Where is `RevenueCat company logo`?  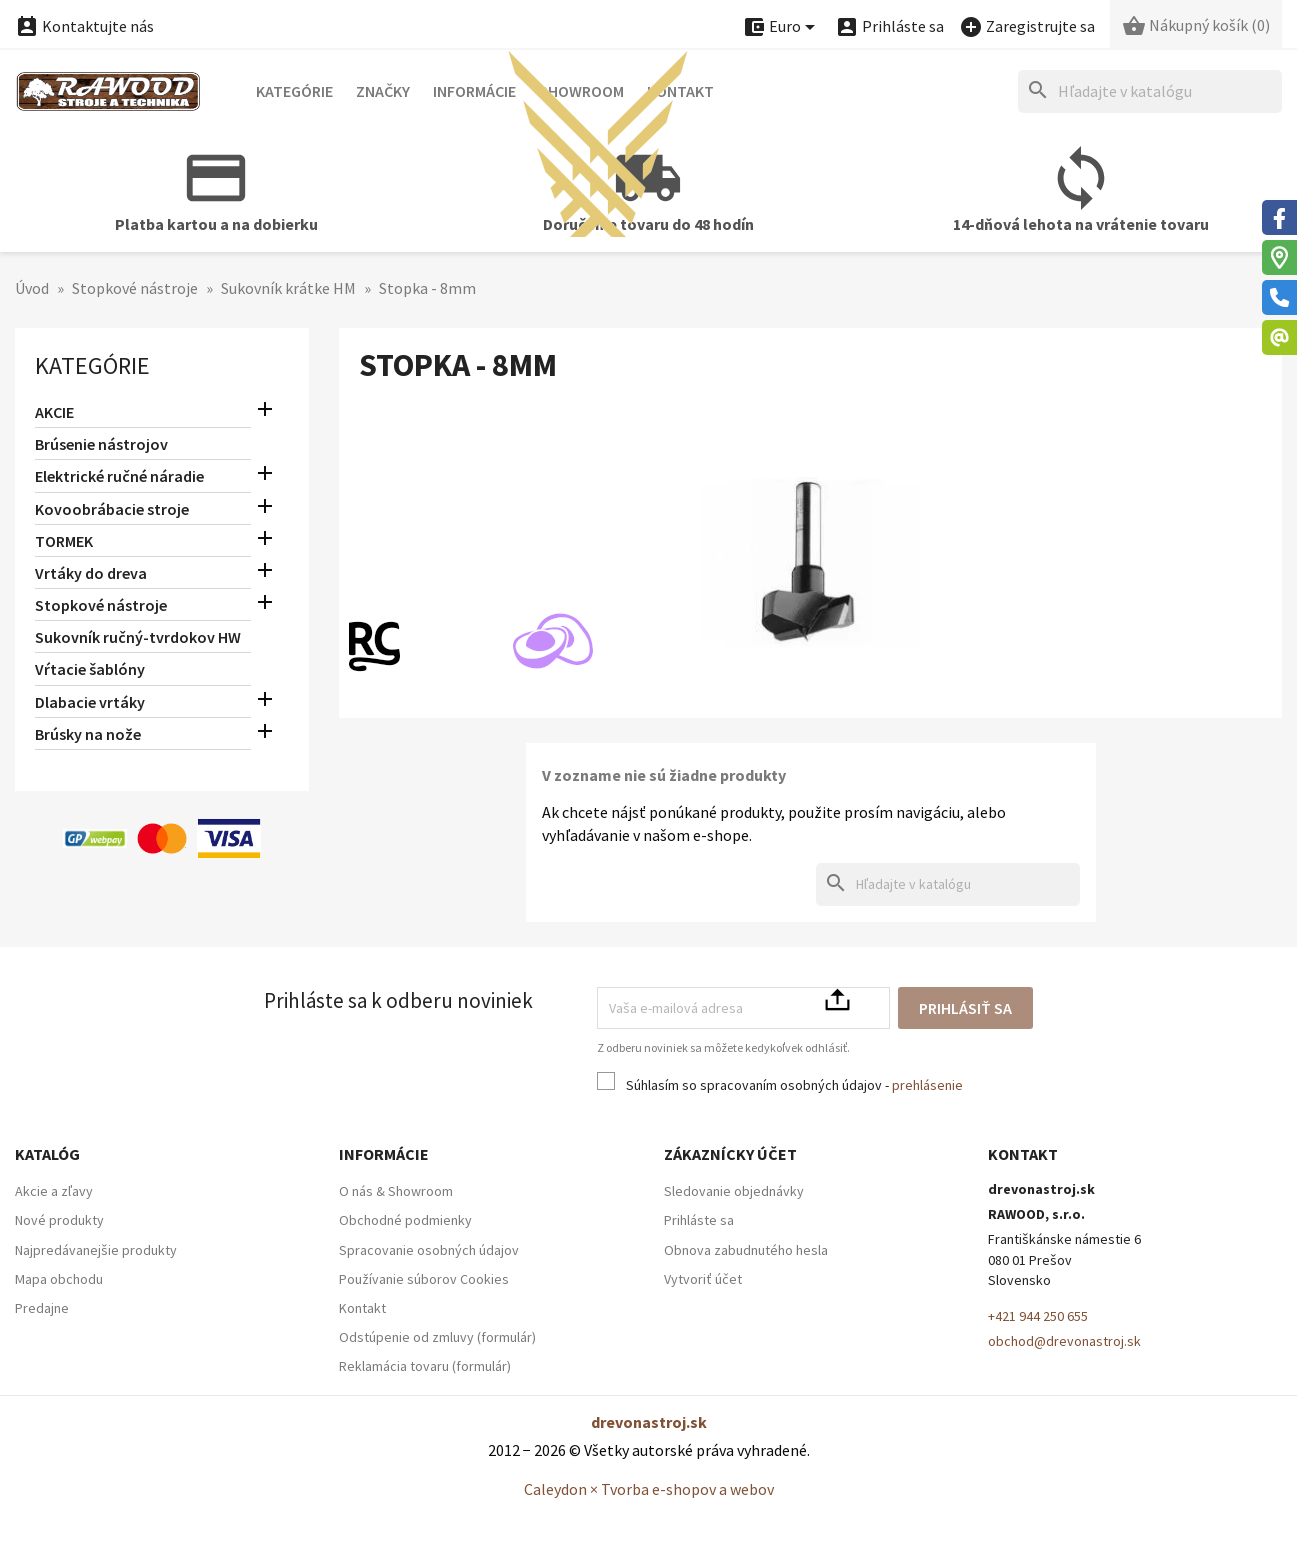
RevenueCat company logo is located at coordinates (374, 646).